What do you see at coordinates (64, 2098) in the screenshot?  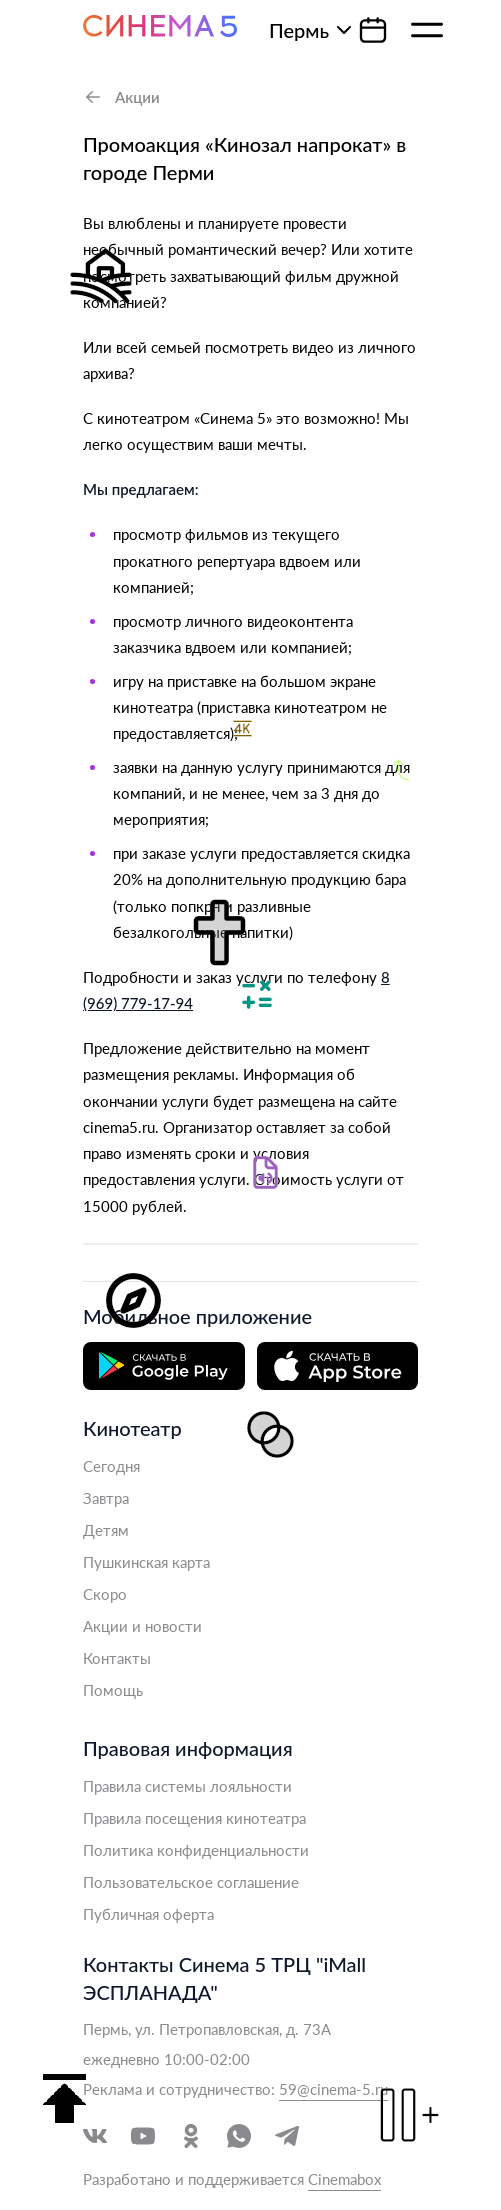 I see `publish or upload content` at bounding box center [64, 2098].